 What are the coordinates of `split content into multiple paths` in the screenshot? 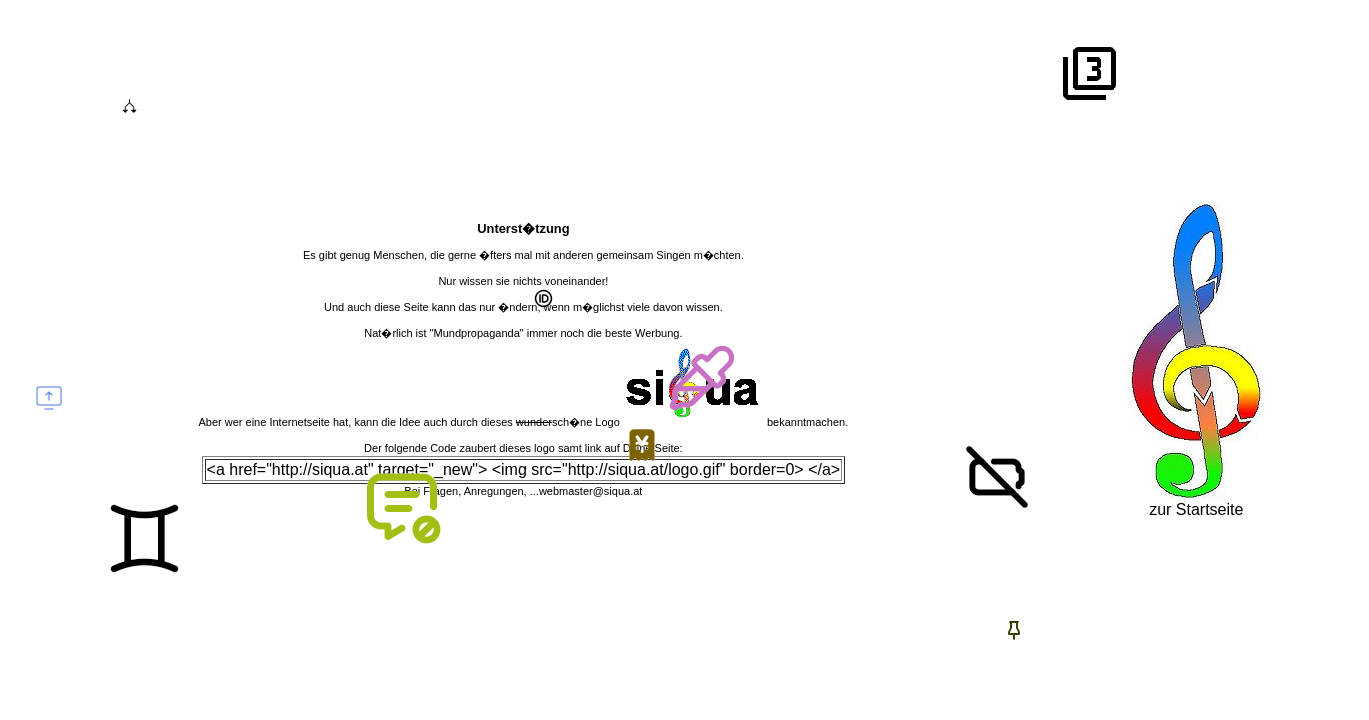 It's located at (129, 106).